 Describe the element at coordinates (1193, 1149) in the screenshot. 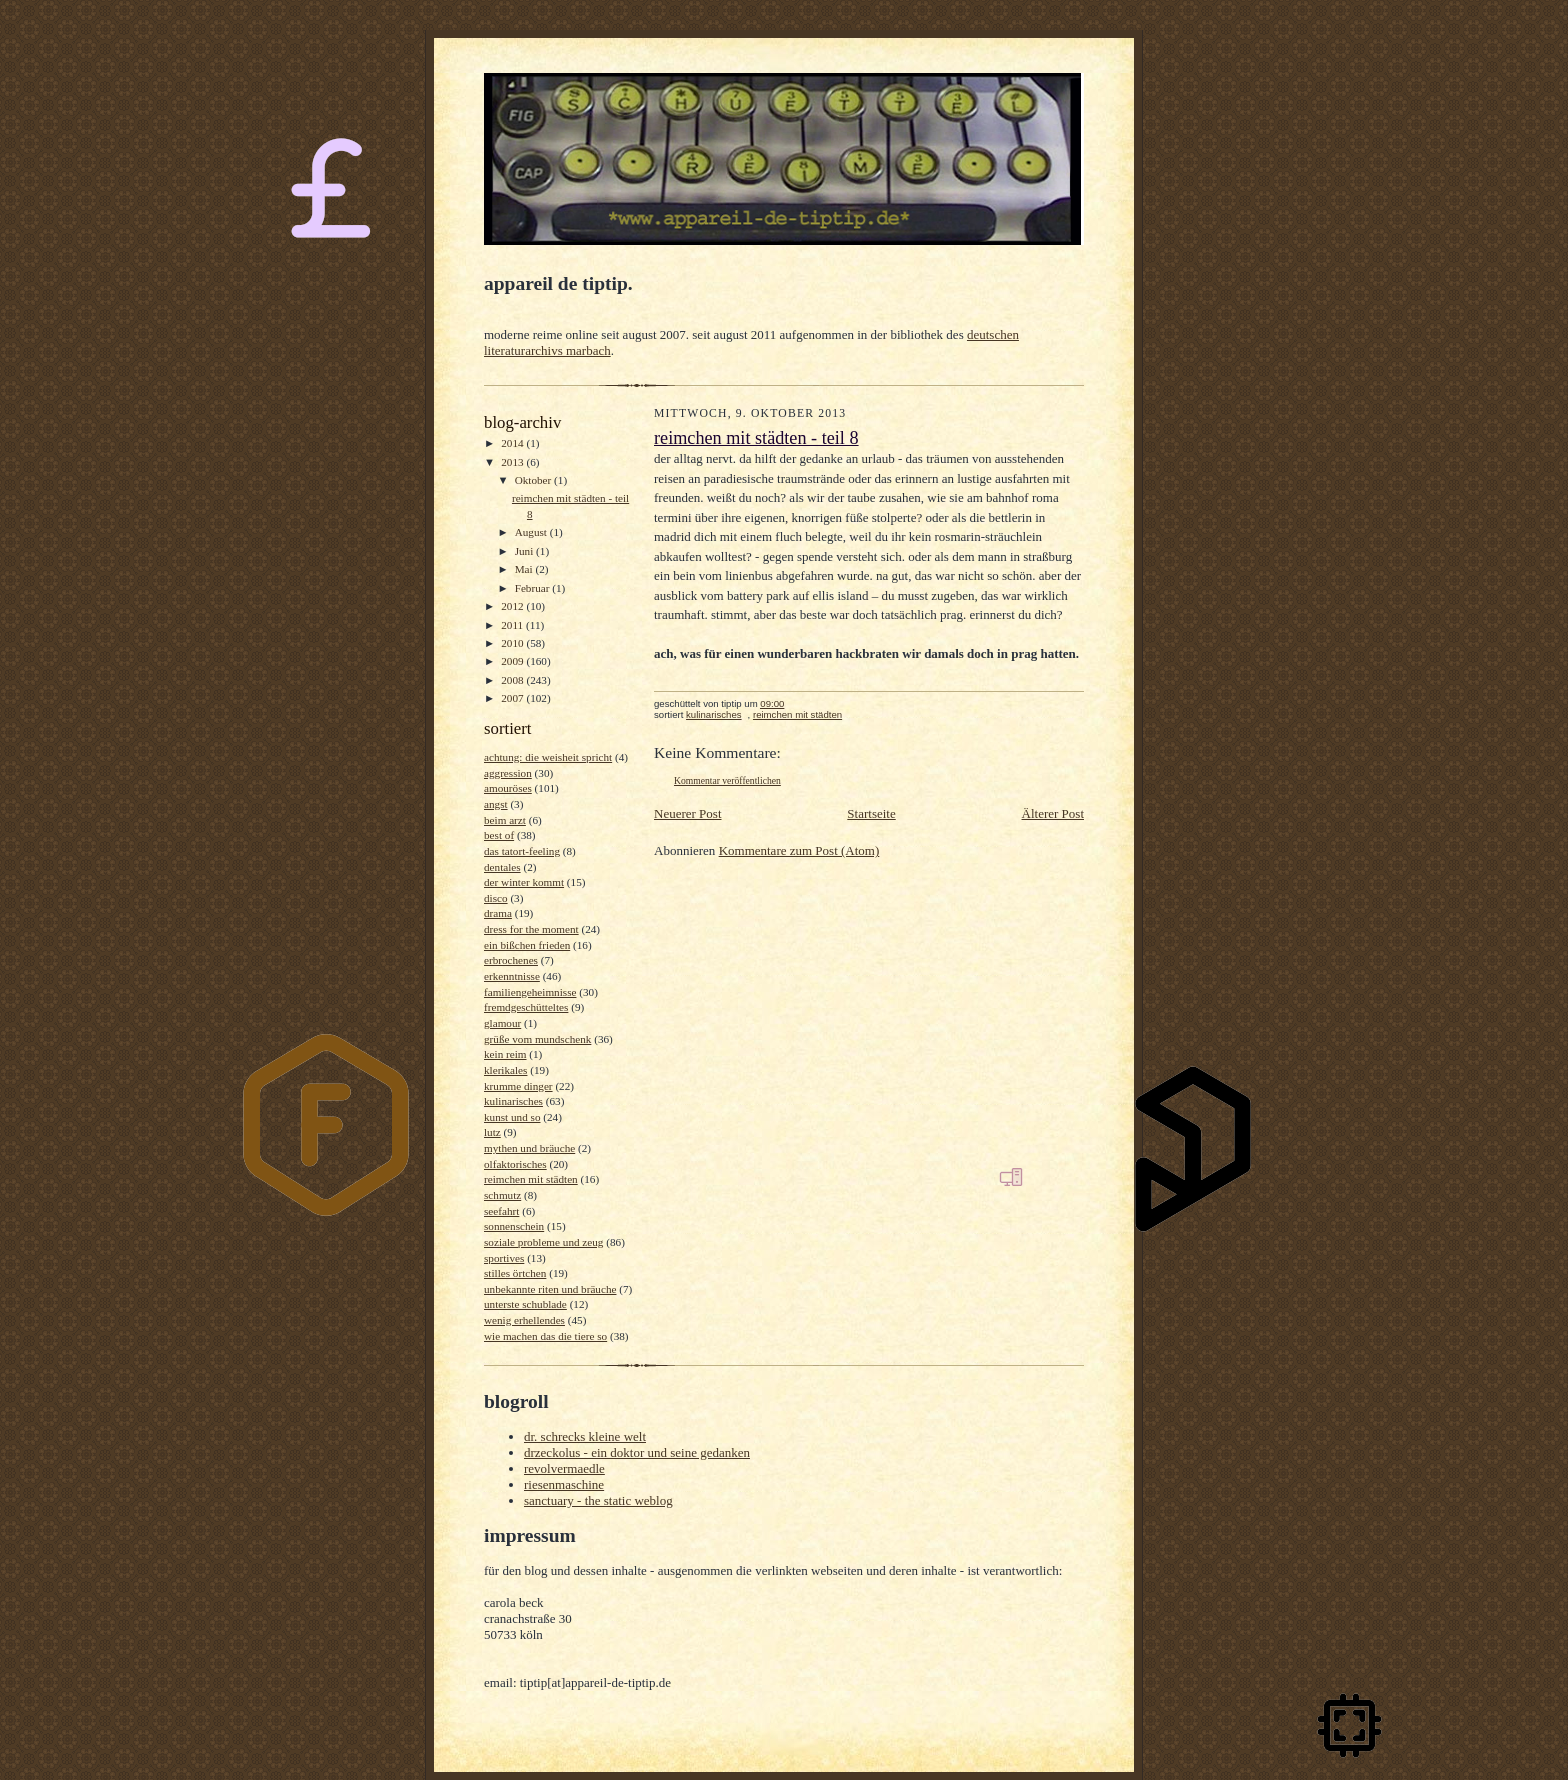

I see `open Printables 3D printing community` at that location.